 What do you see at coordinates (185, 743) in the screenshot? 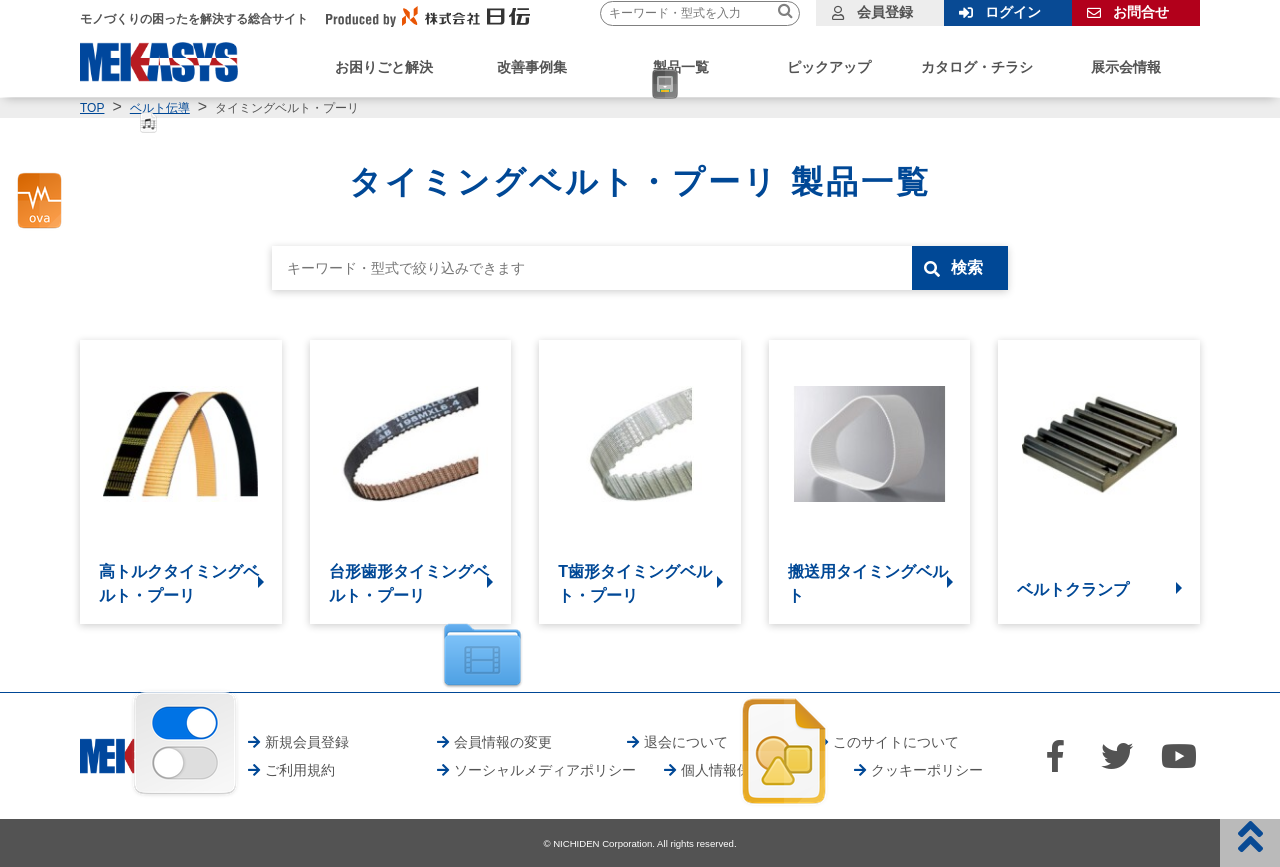
I see `open unity tweak tool settings` at bounding box center [185, 743].